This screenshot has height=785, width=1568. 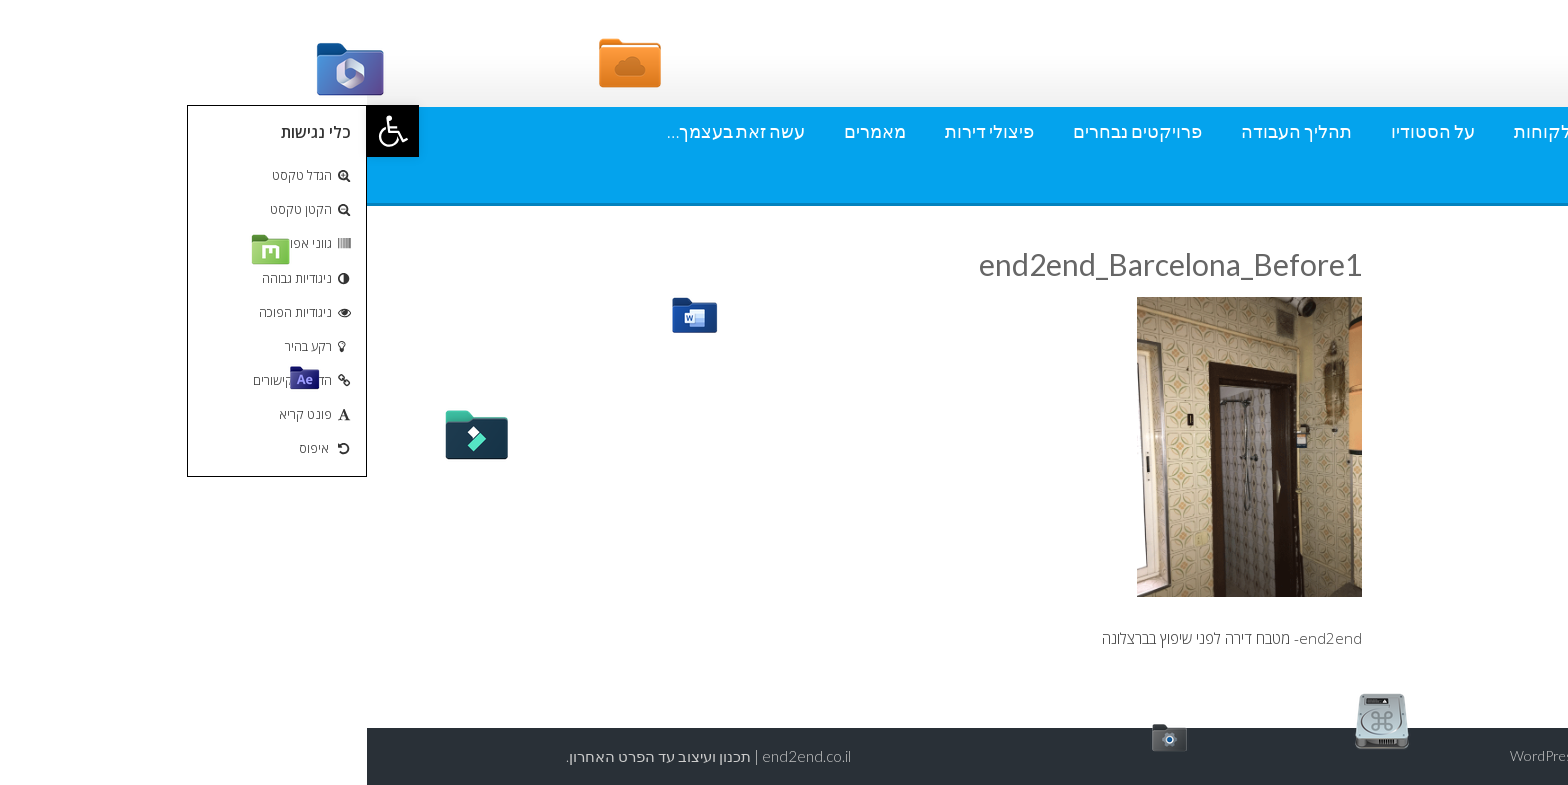 I want to click on access folder settings or preferences, so click(x=1169, y=738).